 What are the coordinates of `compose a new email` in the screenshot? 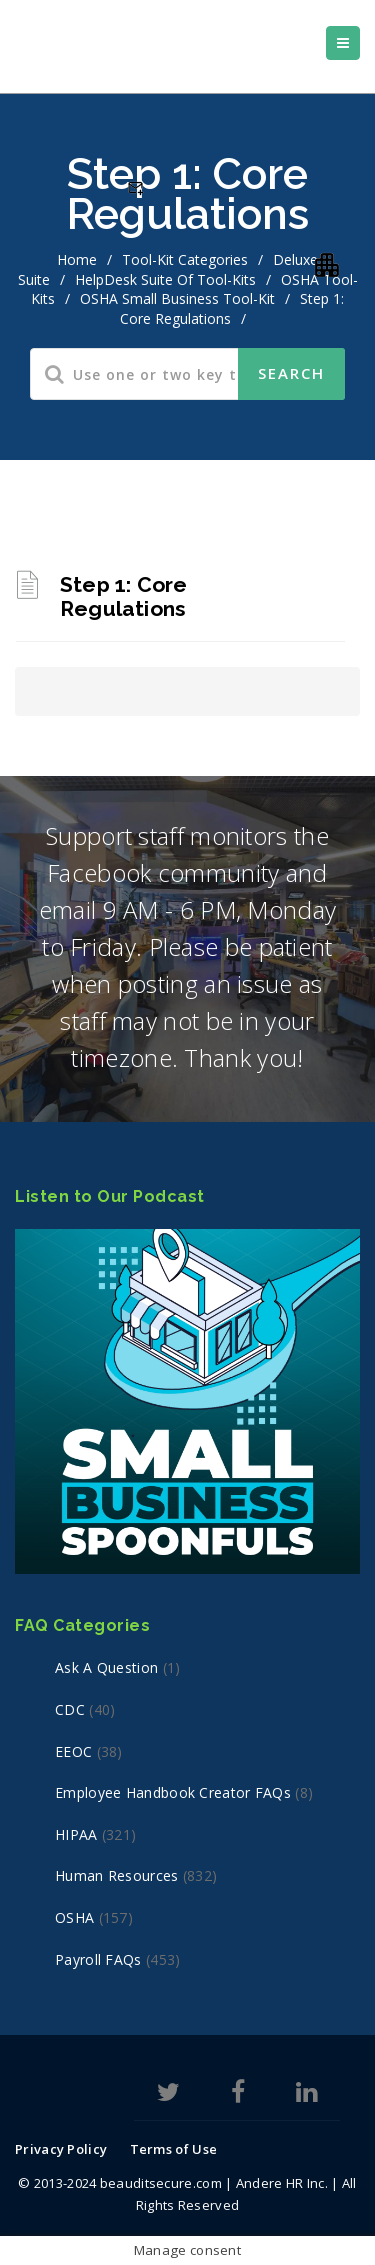 It's located at (135, 187).